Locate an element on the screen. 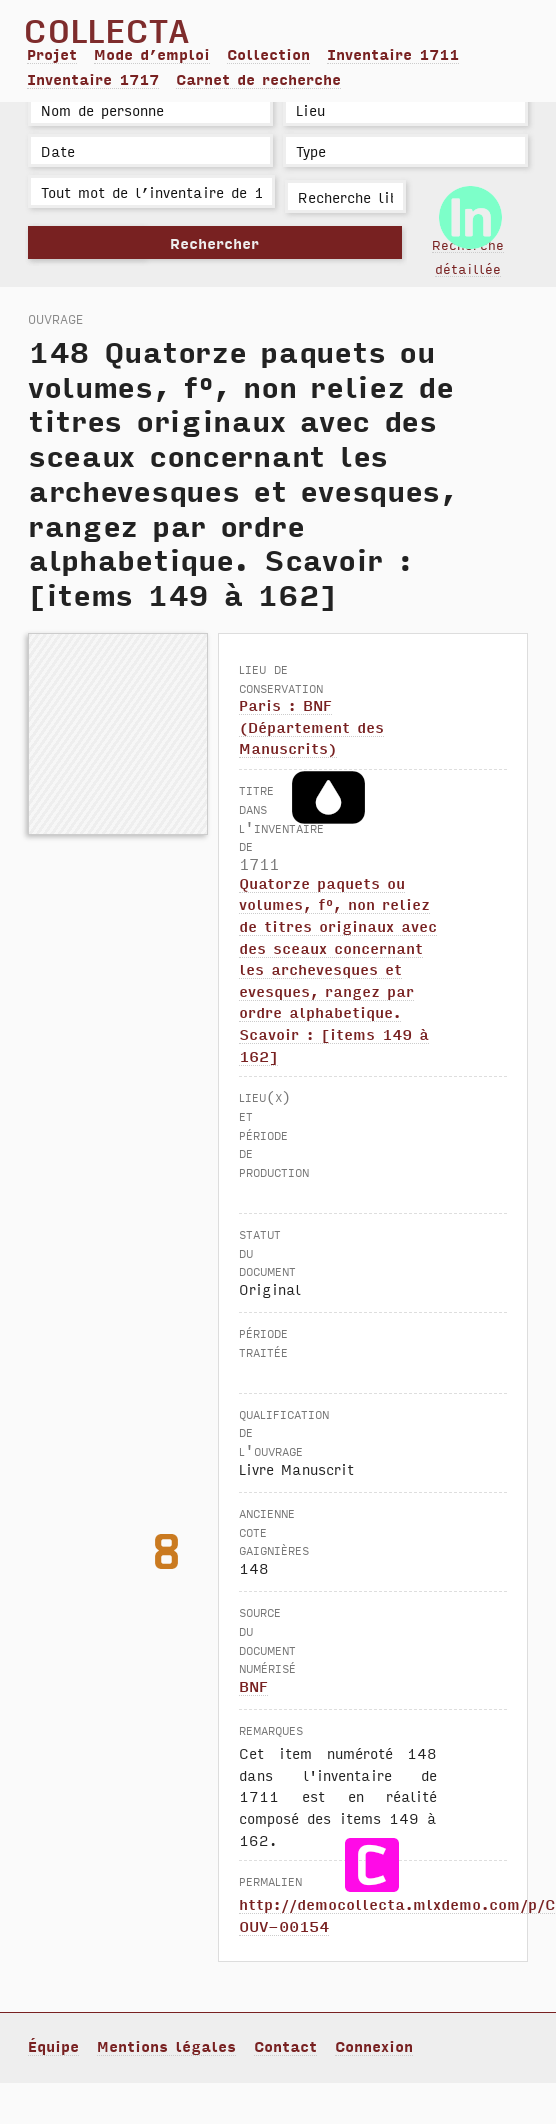 The width and height of the screenshot is (556, 2124). lumon industries logo from the TV series severance is located at coordinates (328, 799).